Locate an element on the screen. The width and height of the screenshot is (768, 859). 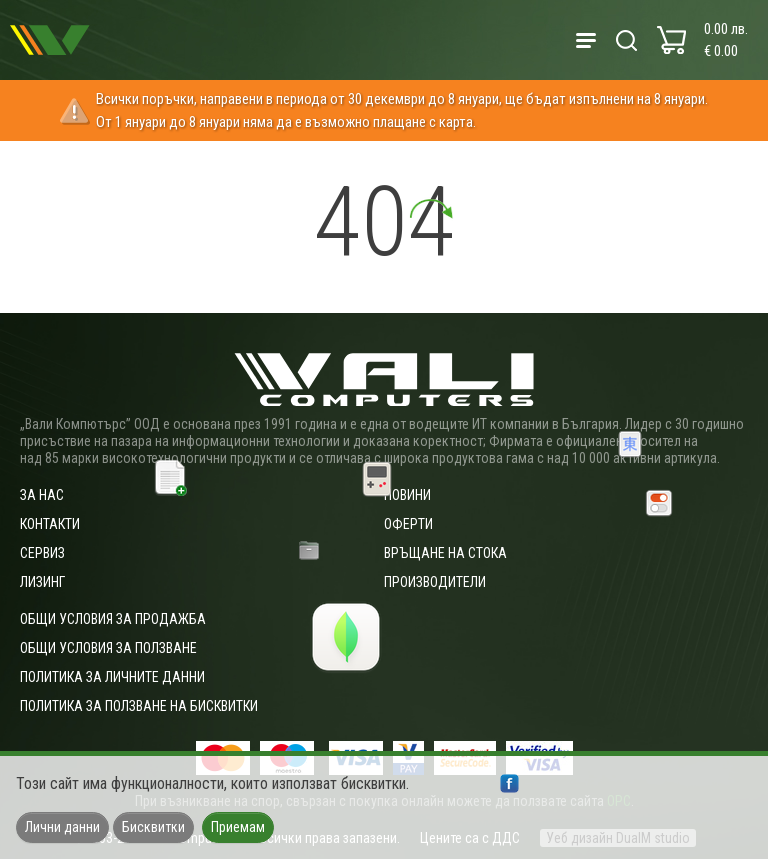
create a new text document is located at coordinates (170, 477).